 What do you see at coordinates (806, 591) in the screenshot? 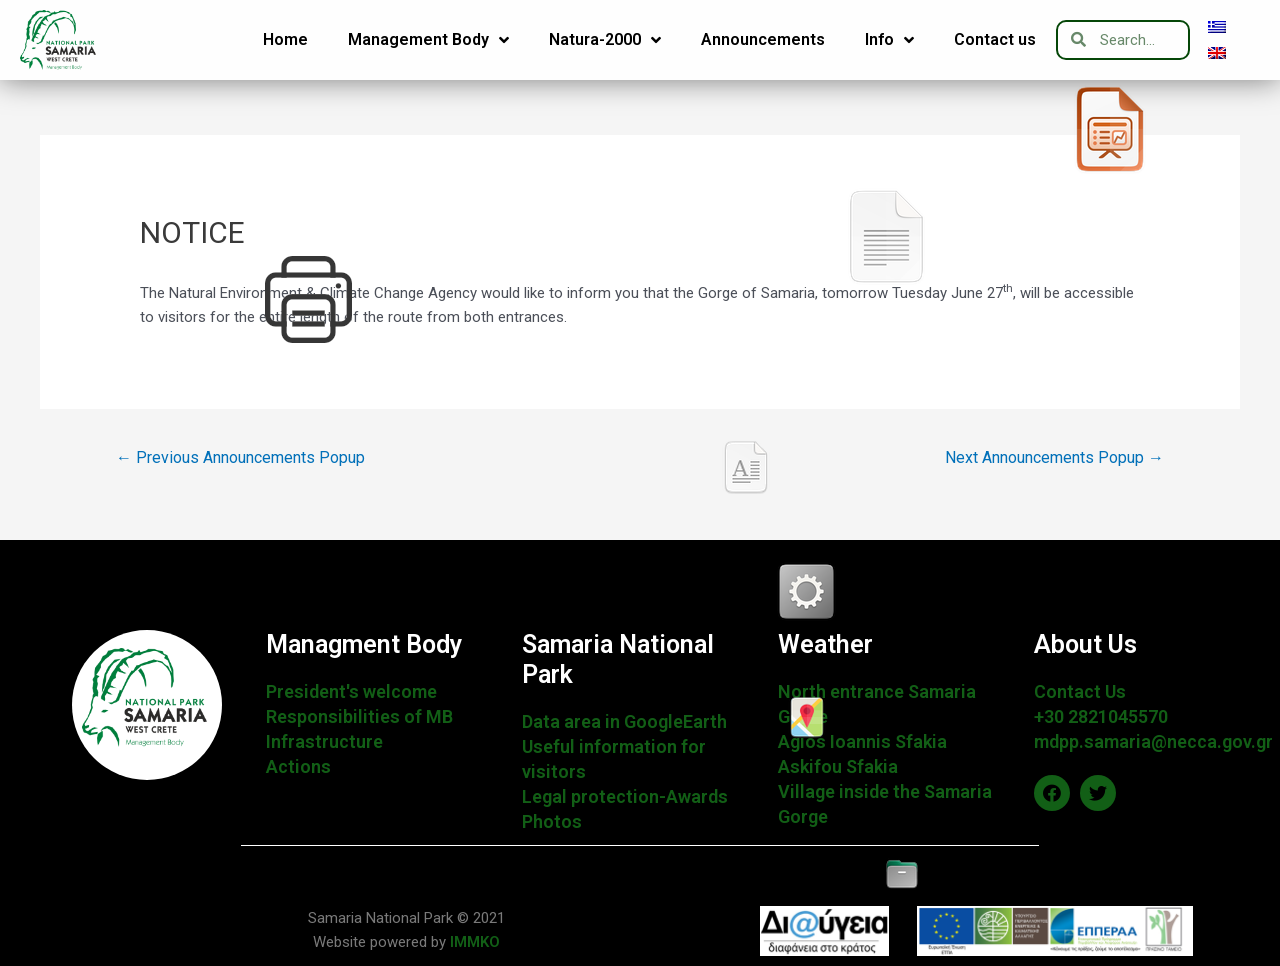
I see `shared library file type indicator` at bounding box center [806, 591].